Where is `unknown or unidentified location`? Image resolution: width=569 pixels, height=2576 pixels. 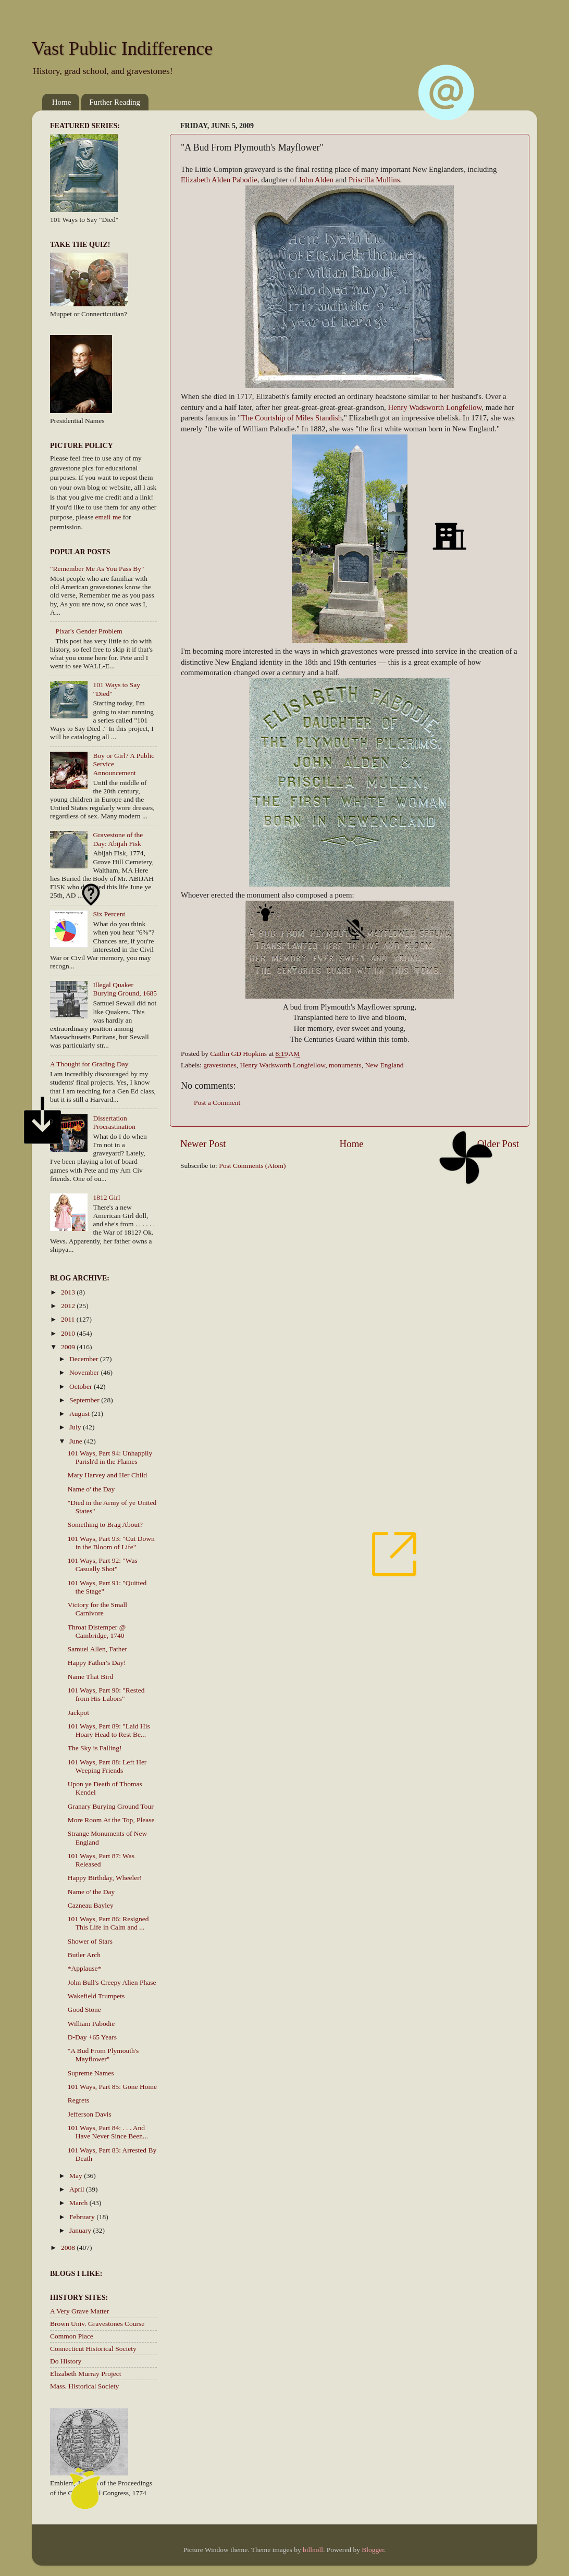
unknown or unidentified location is located at coordinates (91, 894).